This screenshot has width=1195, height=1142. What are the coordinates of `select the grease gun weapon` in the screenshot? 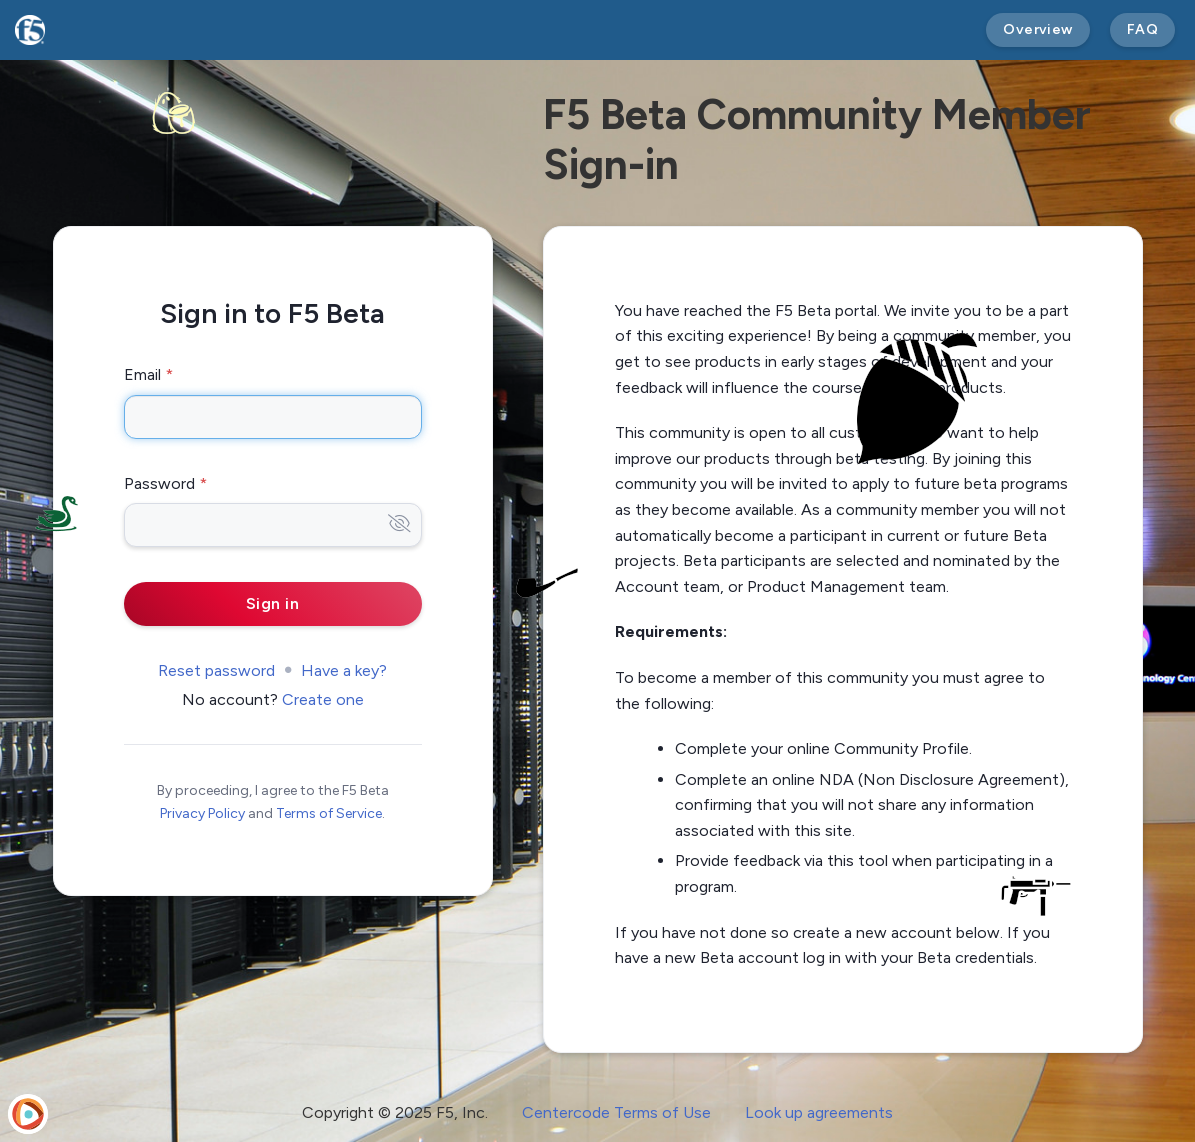 It's located at (1036, 896).